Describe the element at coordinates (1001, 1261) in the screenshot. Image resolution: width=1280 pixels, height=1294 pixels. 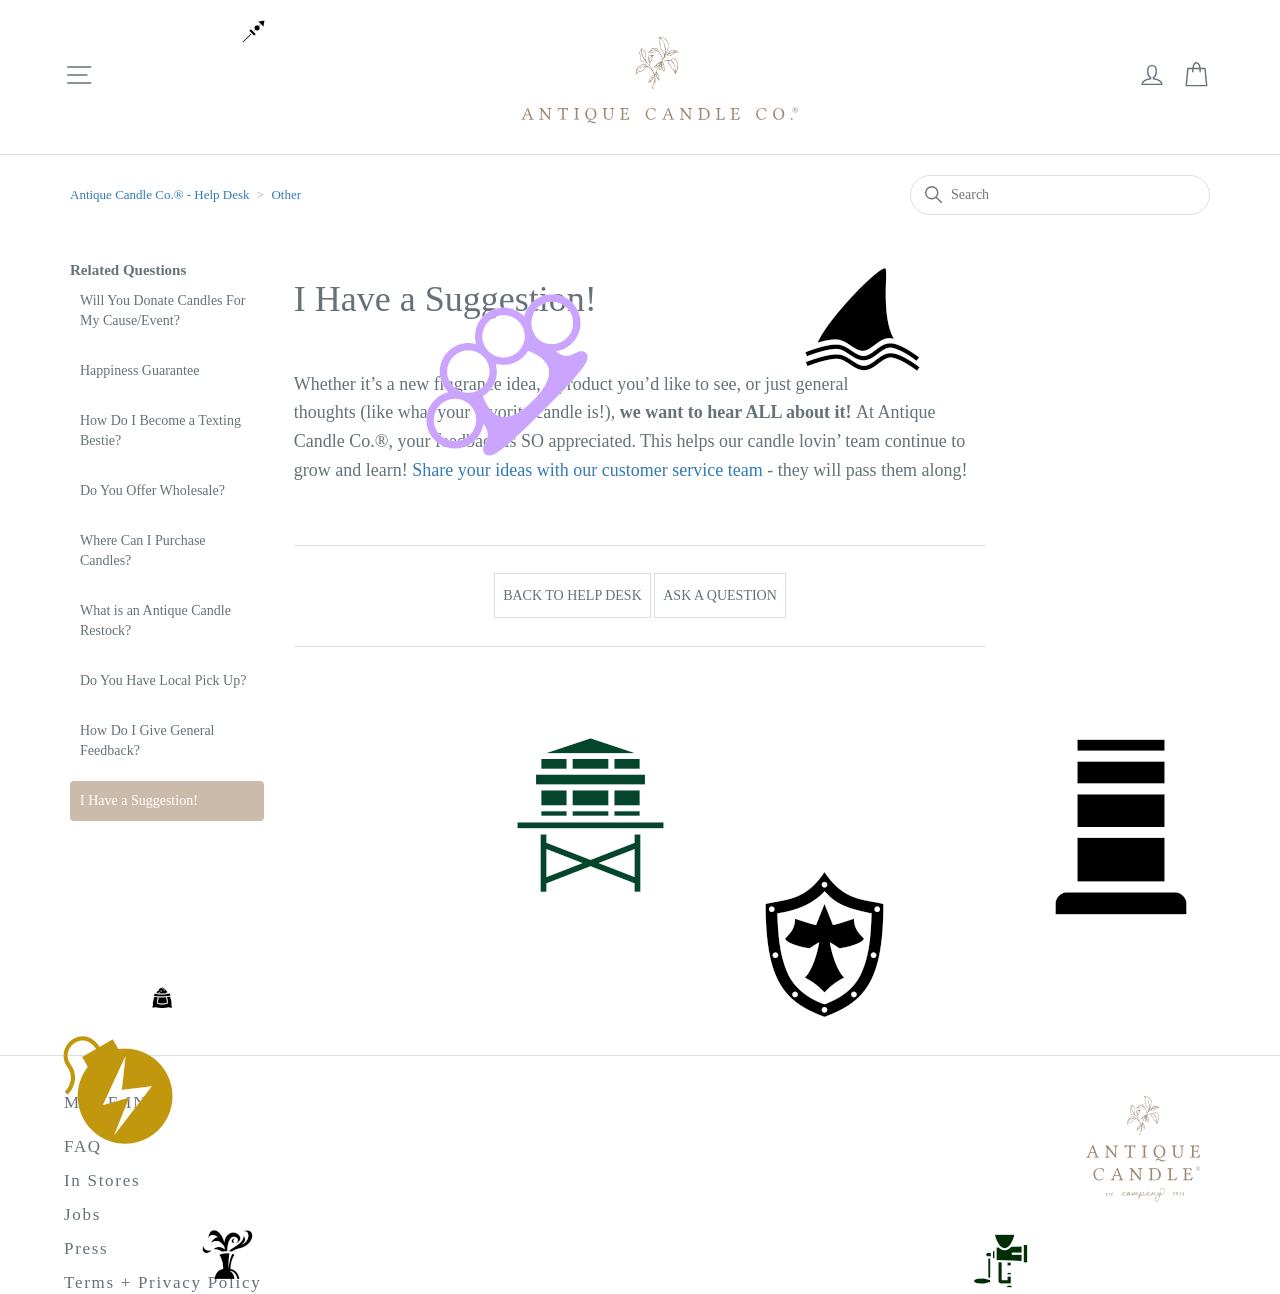
I see `select manual meat grinder tool or equipment` at that location.